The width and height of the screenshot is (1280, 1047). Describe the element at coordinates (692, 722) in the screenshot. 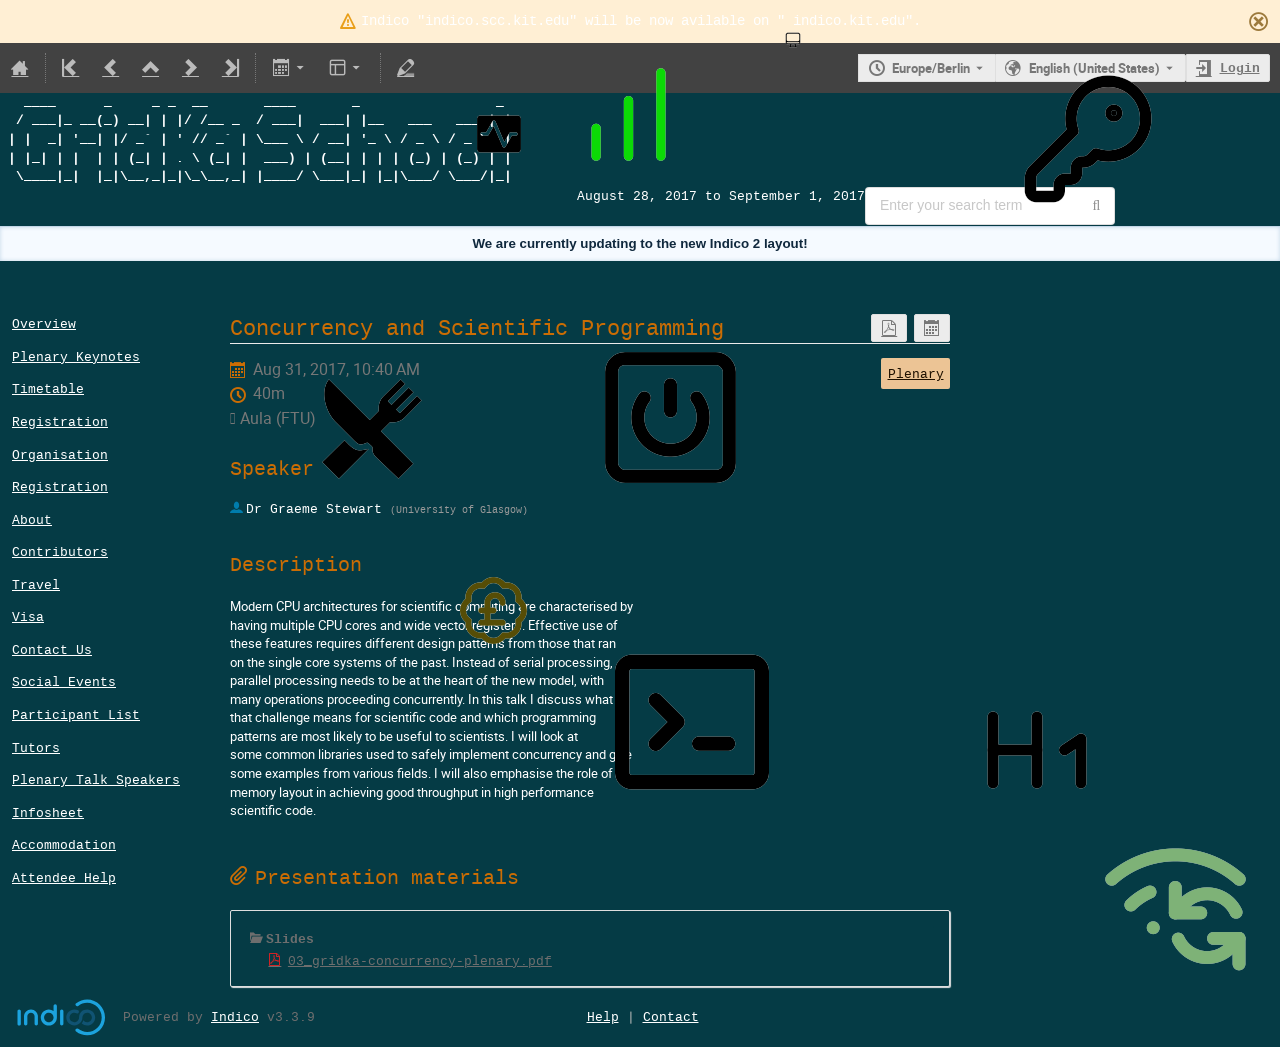

I see `open the command line terminal` at that location.